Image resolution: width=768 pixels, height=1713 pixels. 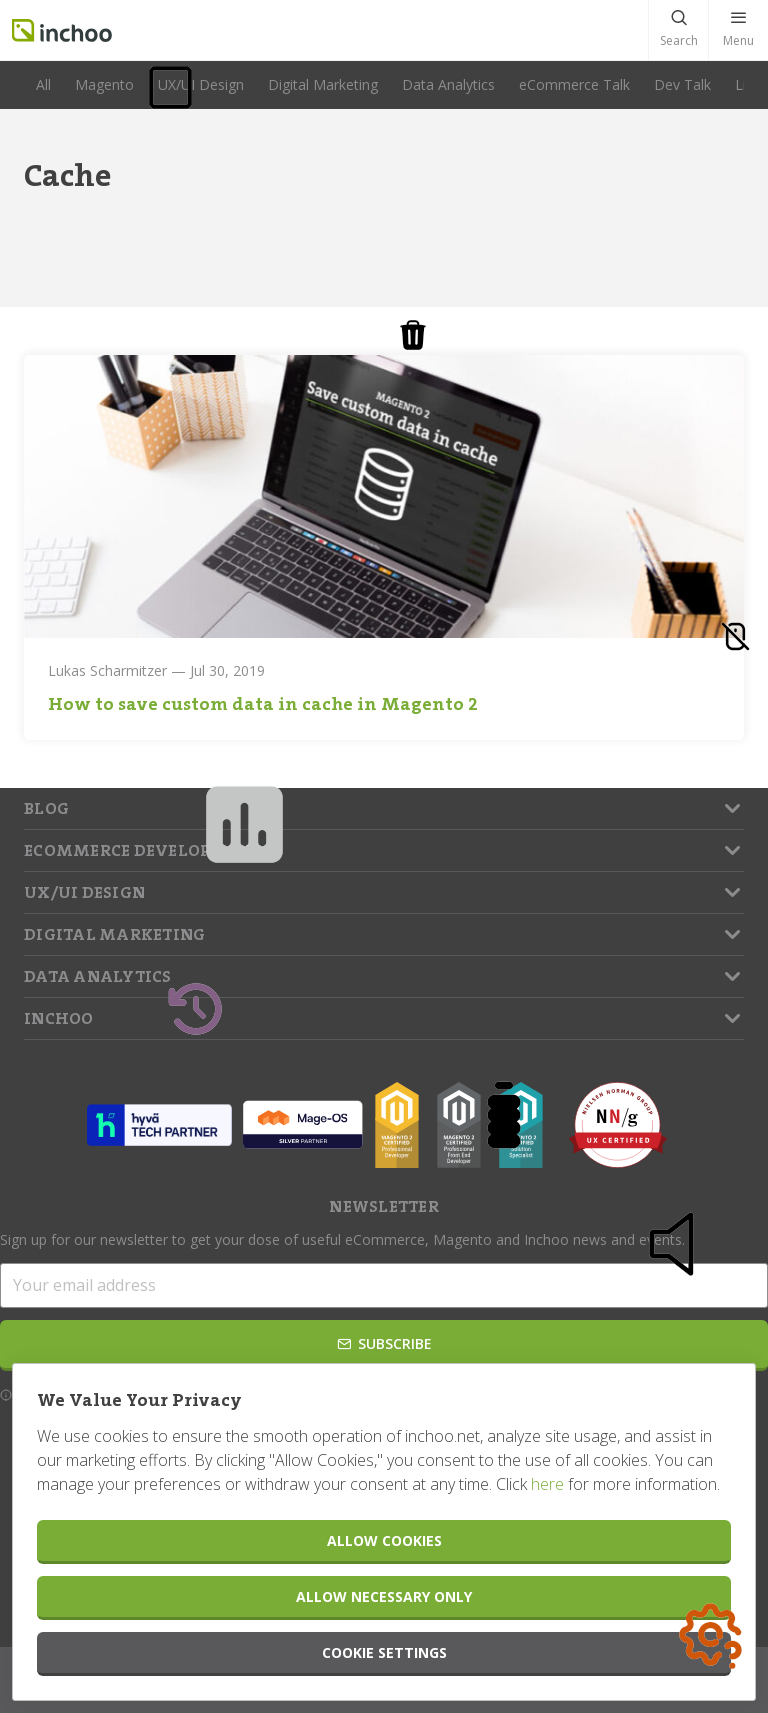 I want to click on track your water intake, so click(x=504, y=1115).